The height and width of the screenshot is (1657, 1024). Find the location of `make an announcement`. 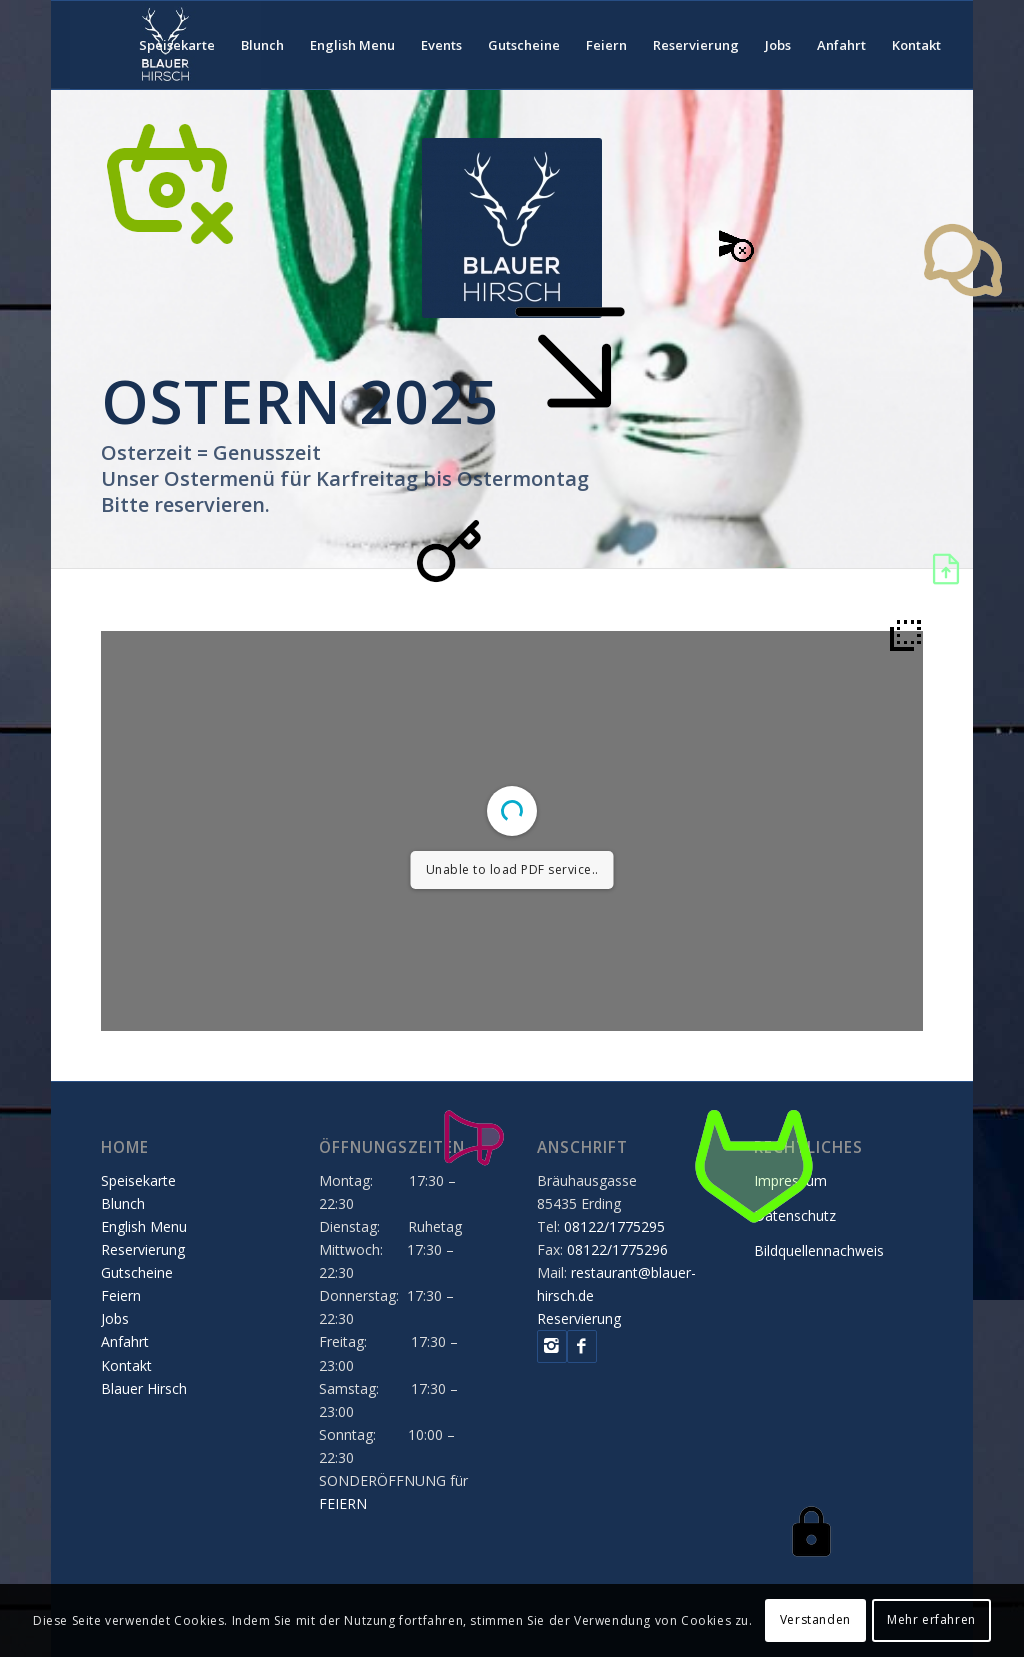

make an announcement is located at coordinates (471, 1139).